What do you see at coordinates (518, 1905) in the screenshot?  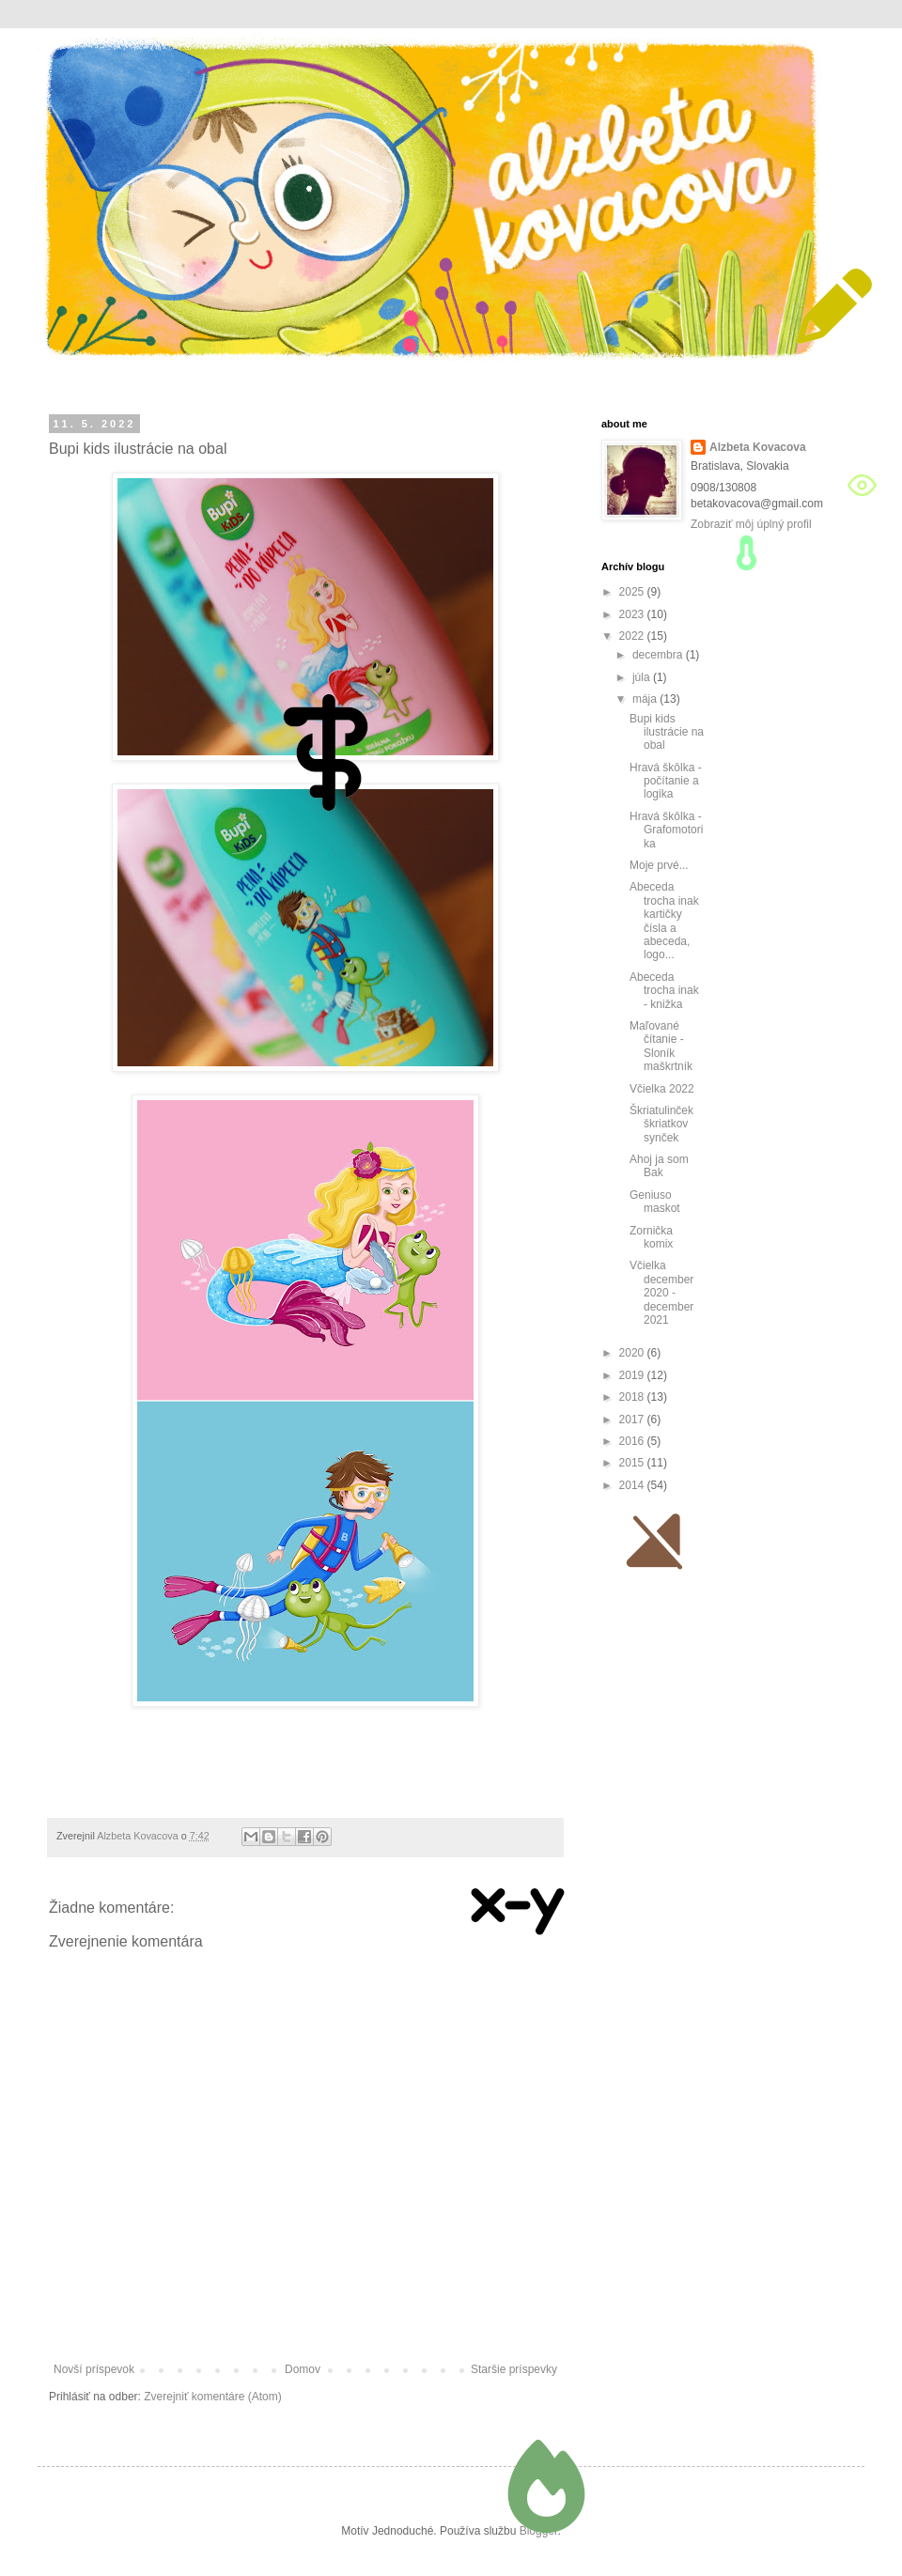 I see `subtract y value from x in a calculation` at bounding box center [518, 1905].